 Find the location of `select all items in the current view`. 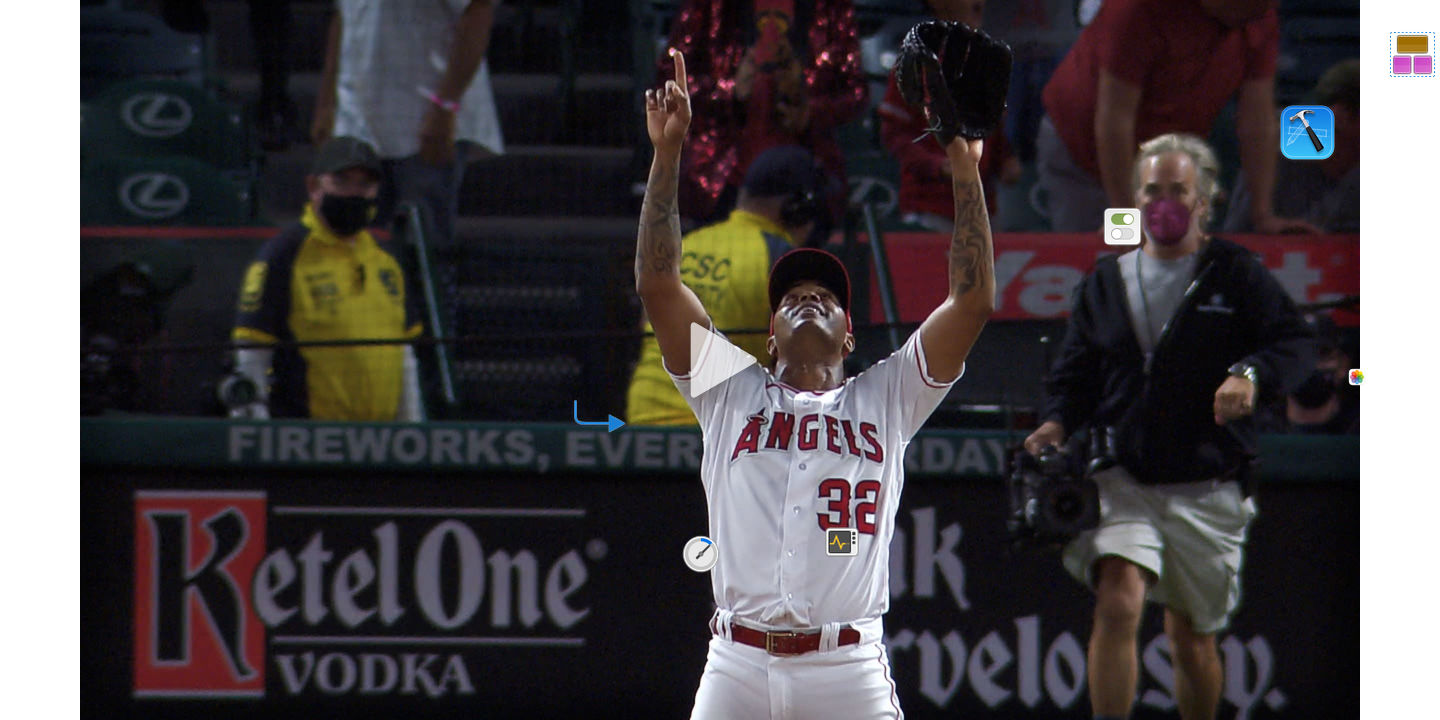

select all items in the current view is located at coordinates (1412, 54).